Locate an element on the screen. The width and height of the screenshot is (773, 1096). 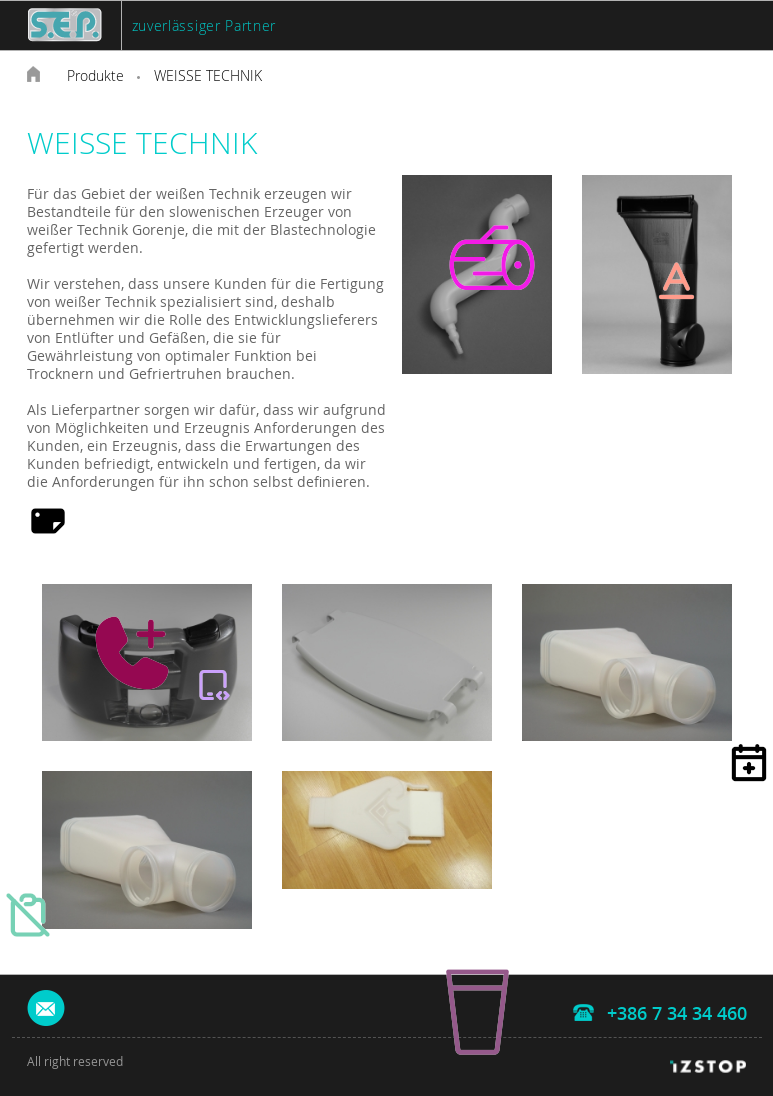
view nearby bars or pubs is located at coordinates (477, 1010).